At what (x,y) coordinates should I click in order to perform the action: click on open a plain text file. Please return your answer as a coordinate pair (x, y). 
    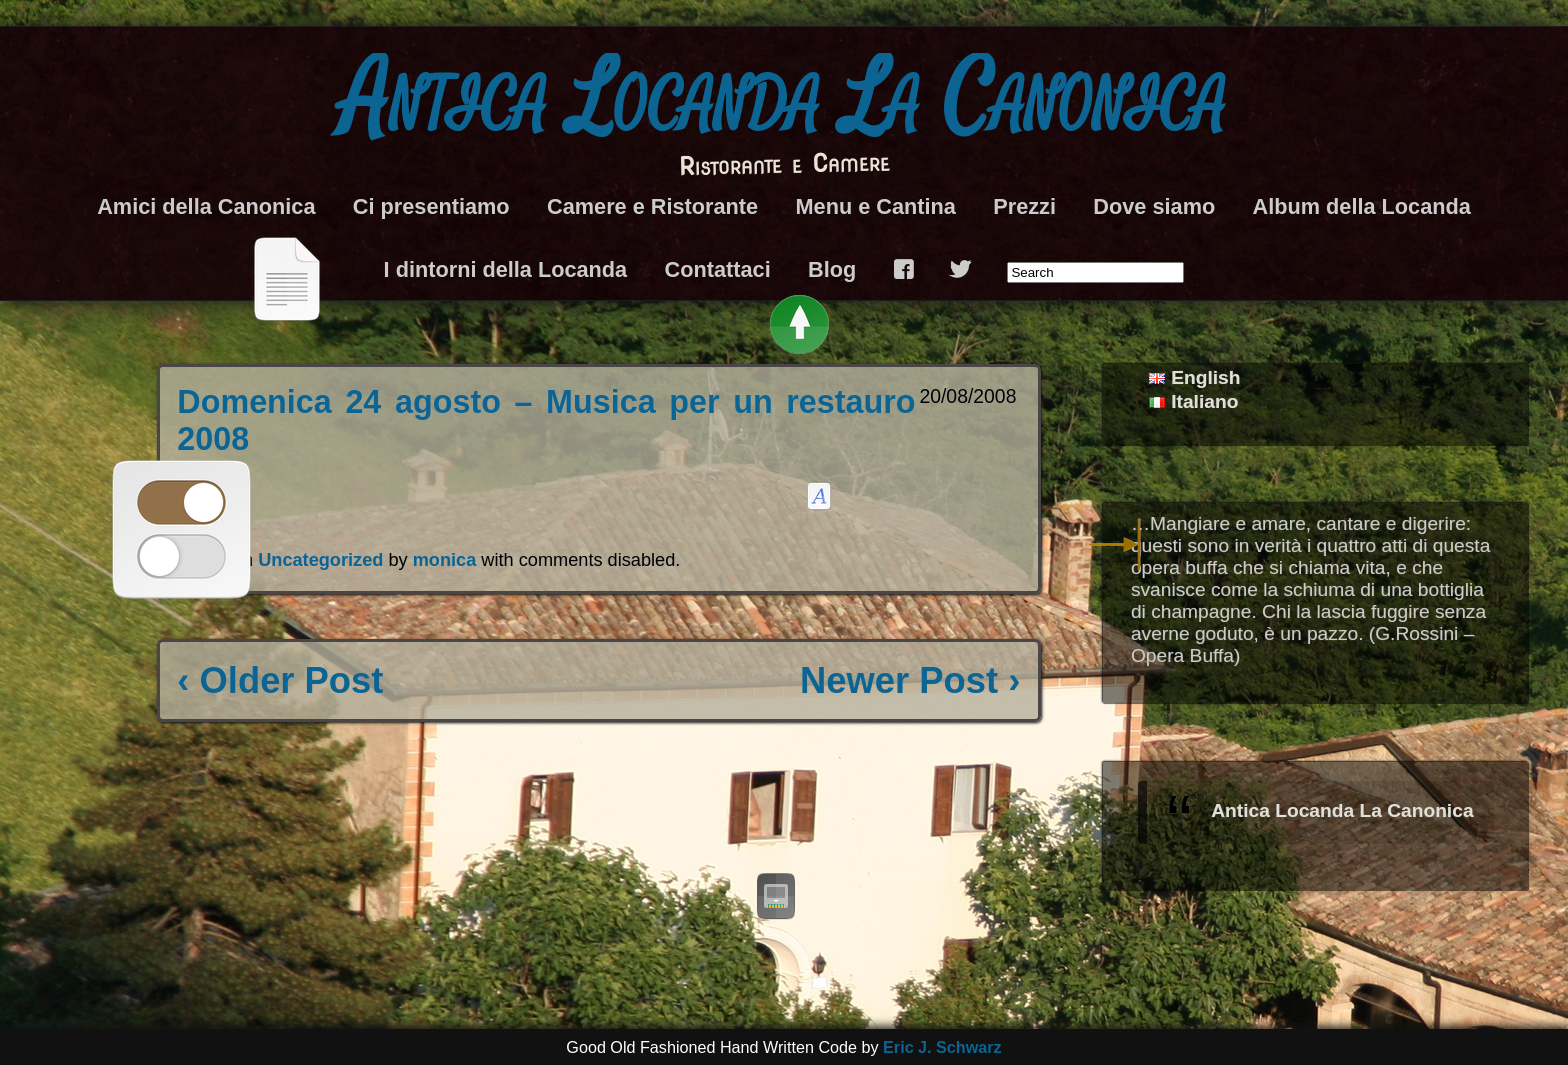
    Looking at the image, I should click on (287, 279).